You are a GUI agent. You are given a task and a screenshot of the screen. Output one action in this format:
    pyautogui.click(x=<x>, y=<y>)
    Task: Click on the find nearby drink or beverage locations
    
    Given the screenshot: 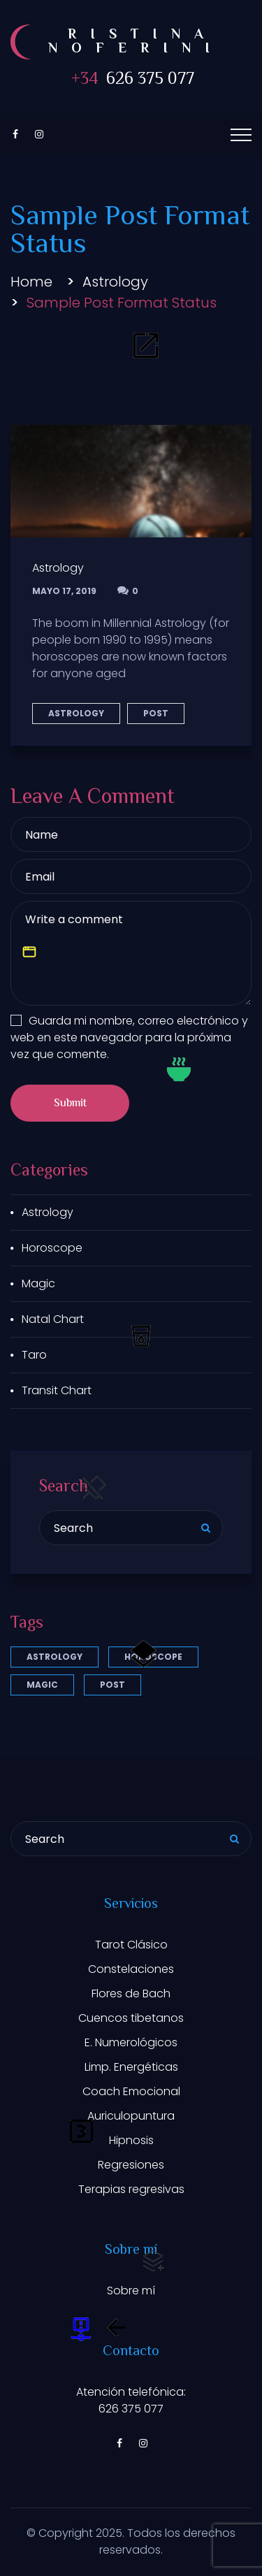 What is the action you would take?
    pyautogui.click(x=141, y=1336)
    